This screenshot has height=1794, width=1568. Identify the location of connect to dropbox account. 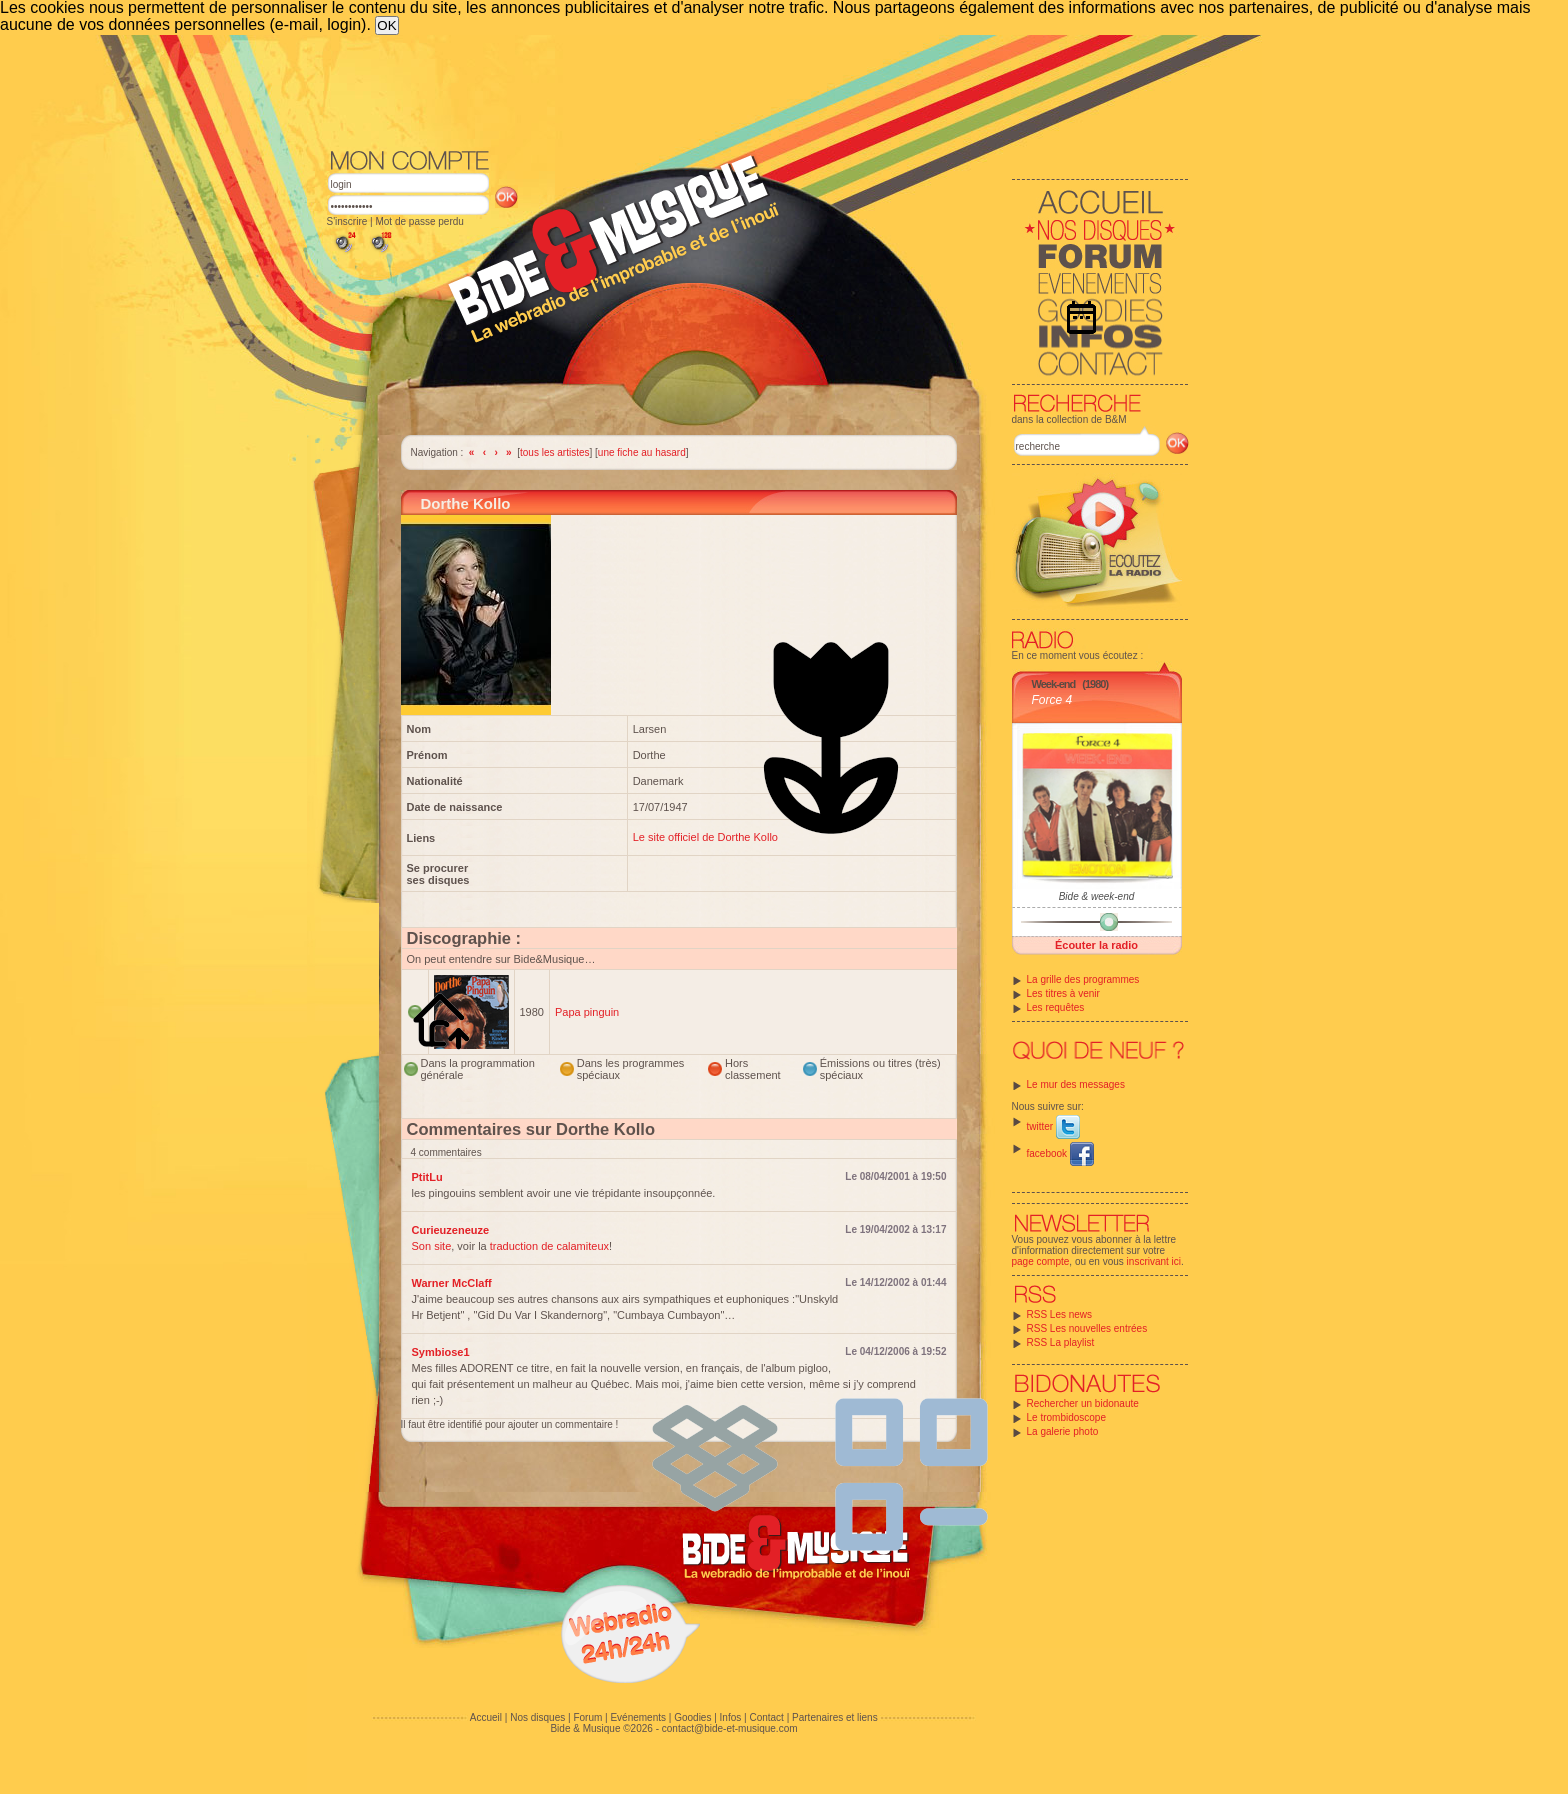
(715, 1455).